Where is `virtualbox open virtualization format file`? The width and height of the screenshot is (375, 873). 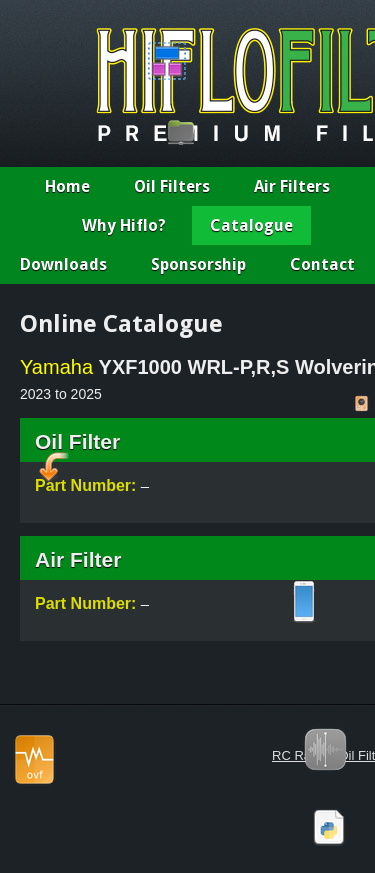 virtualbox open virtualization format file is located at coordinates (34, 759).